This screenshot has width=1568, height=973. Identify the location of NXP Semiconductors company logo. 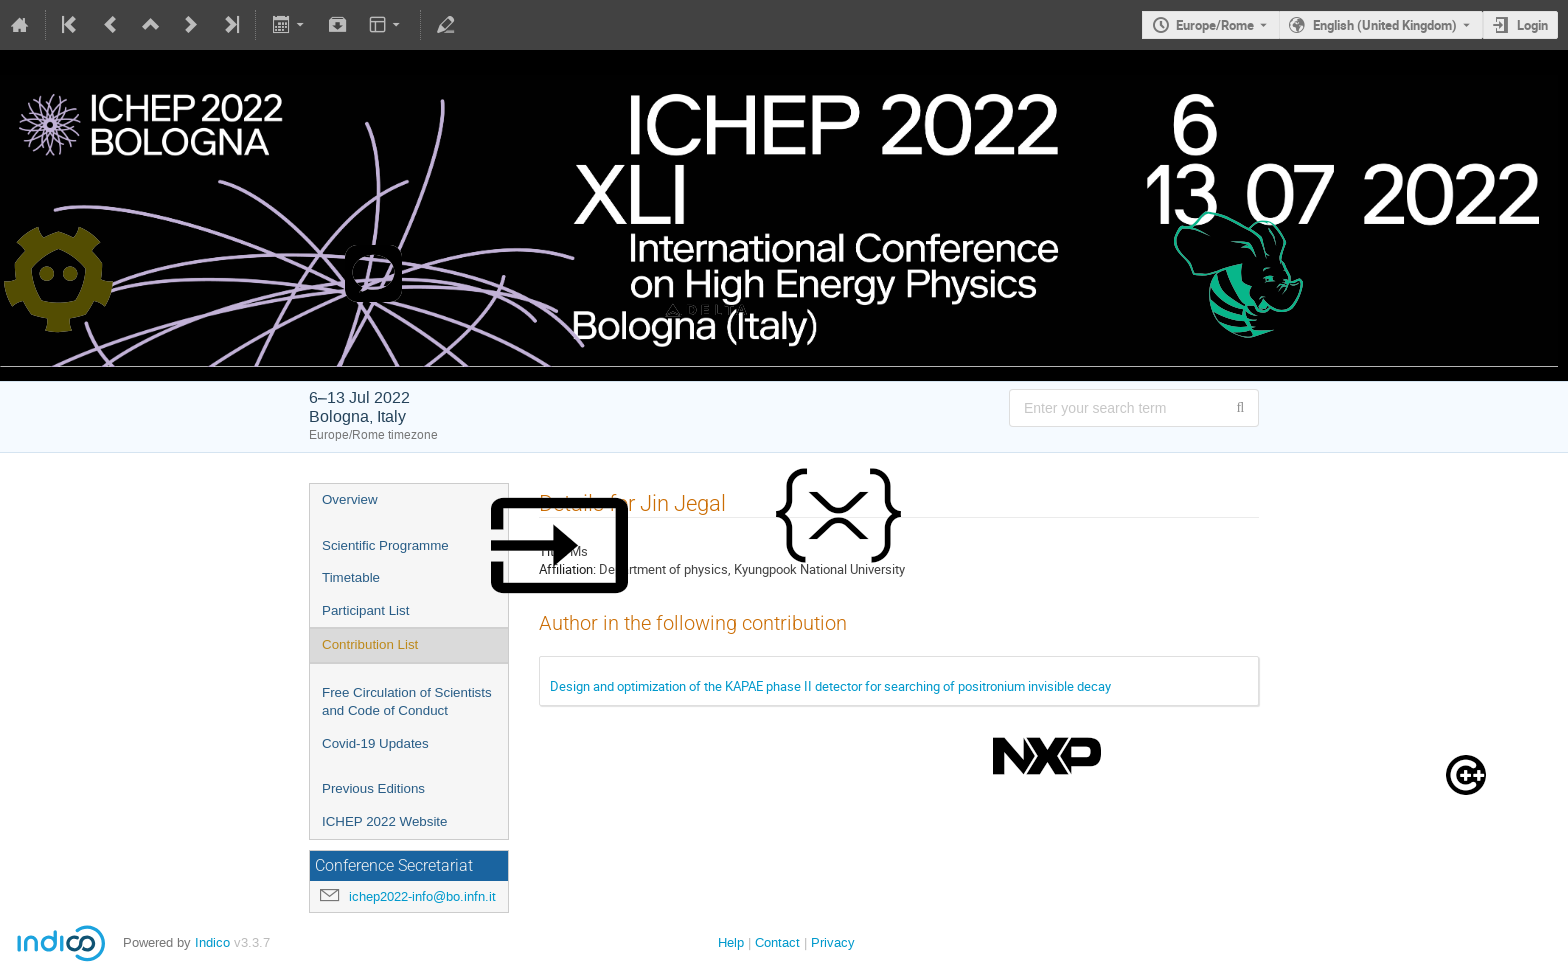
(1047, 756).